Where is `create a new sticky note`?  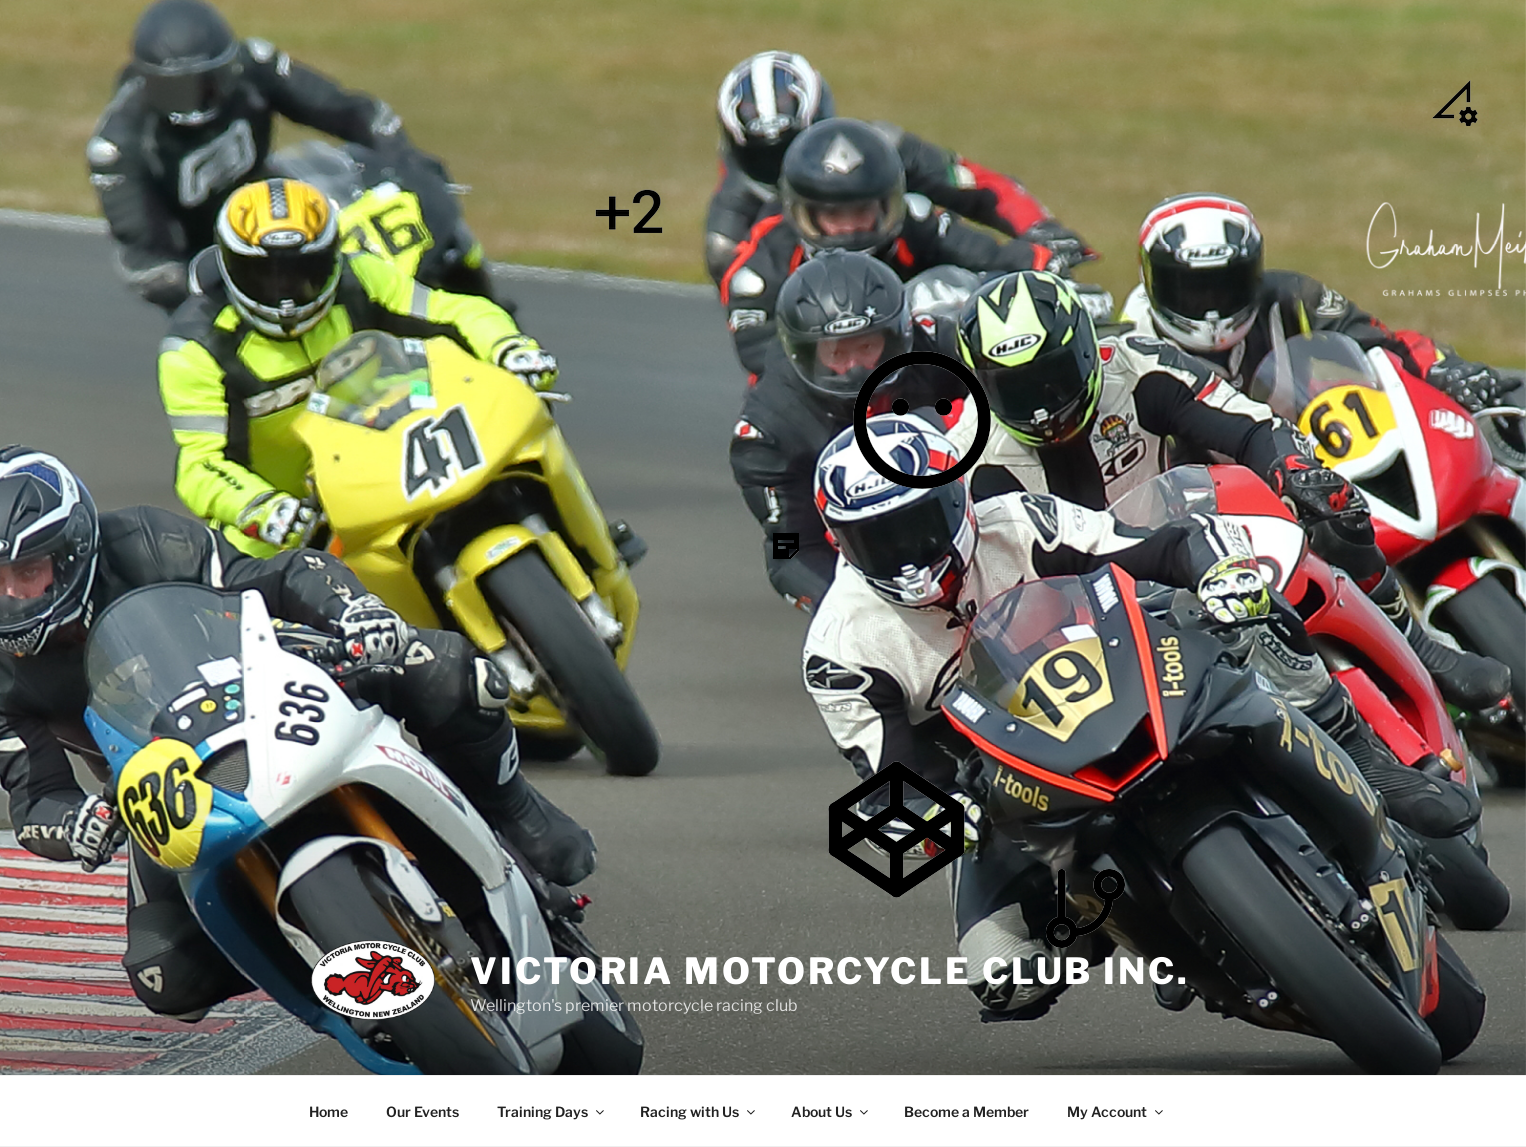
create a new sticky note is located at coordinates (786, 546).